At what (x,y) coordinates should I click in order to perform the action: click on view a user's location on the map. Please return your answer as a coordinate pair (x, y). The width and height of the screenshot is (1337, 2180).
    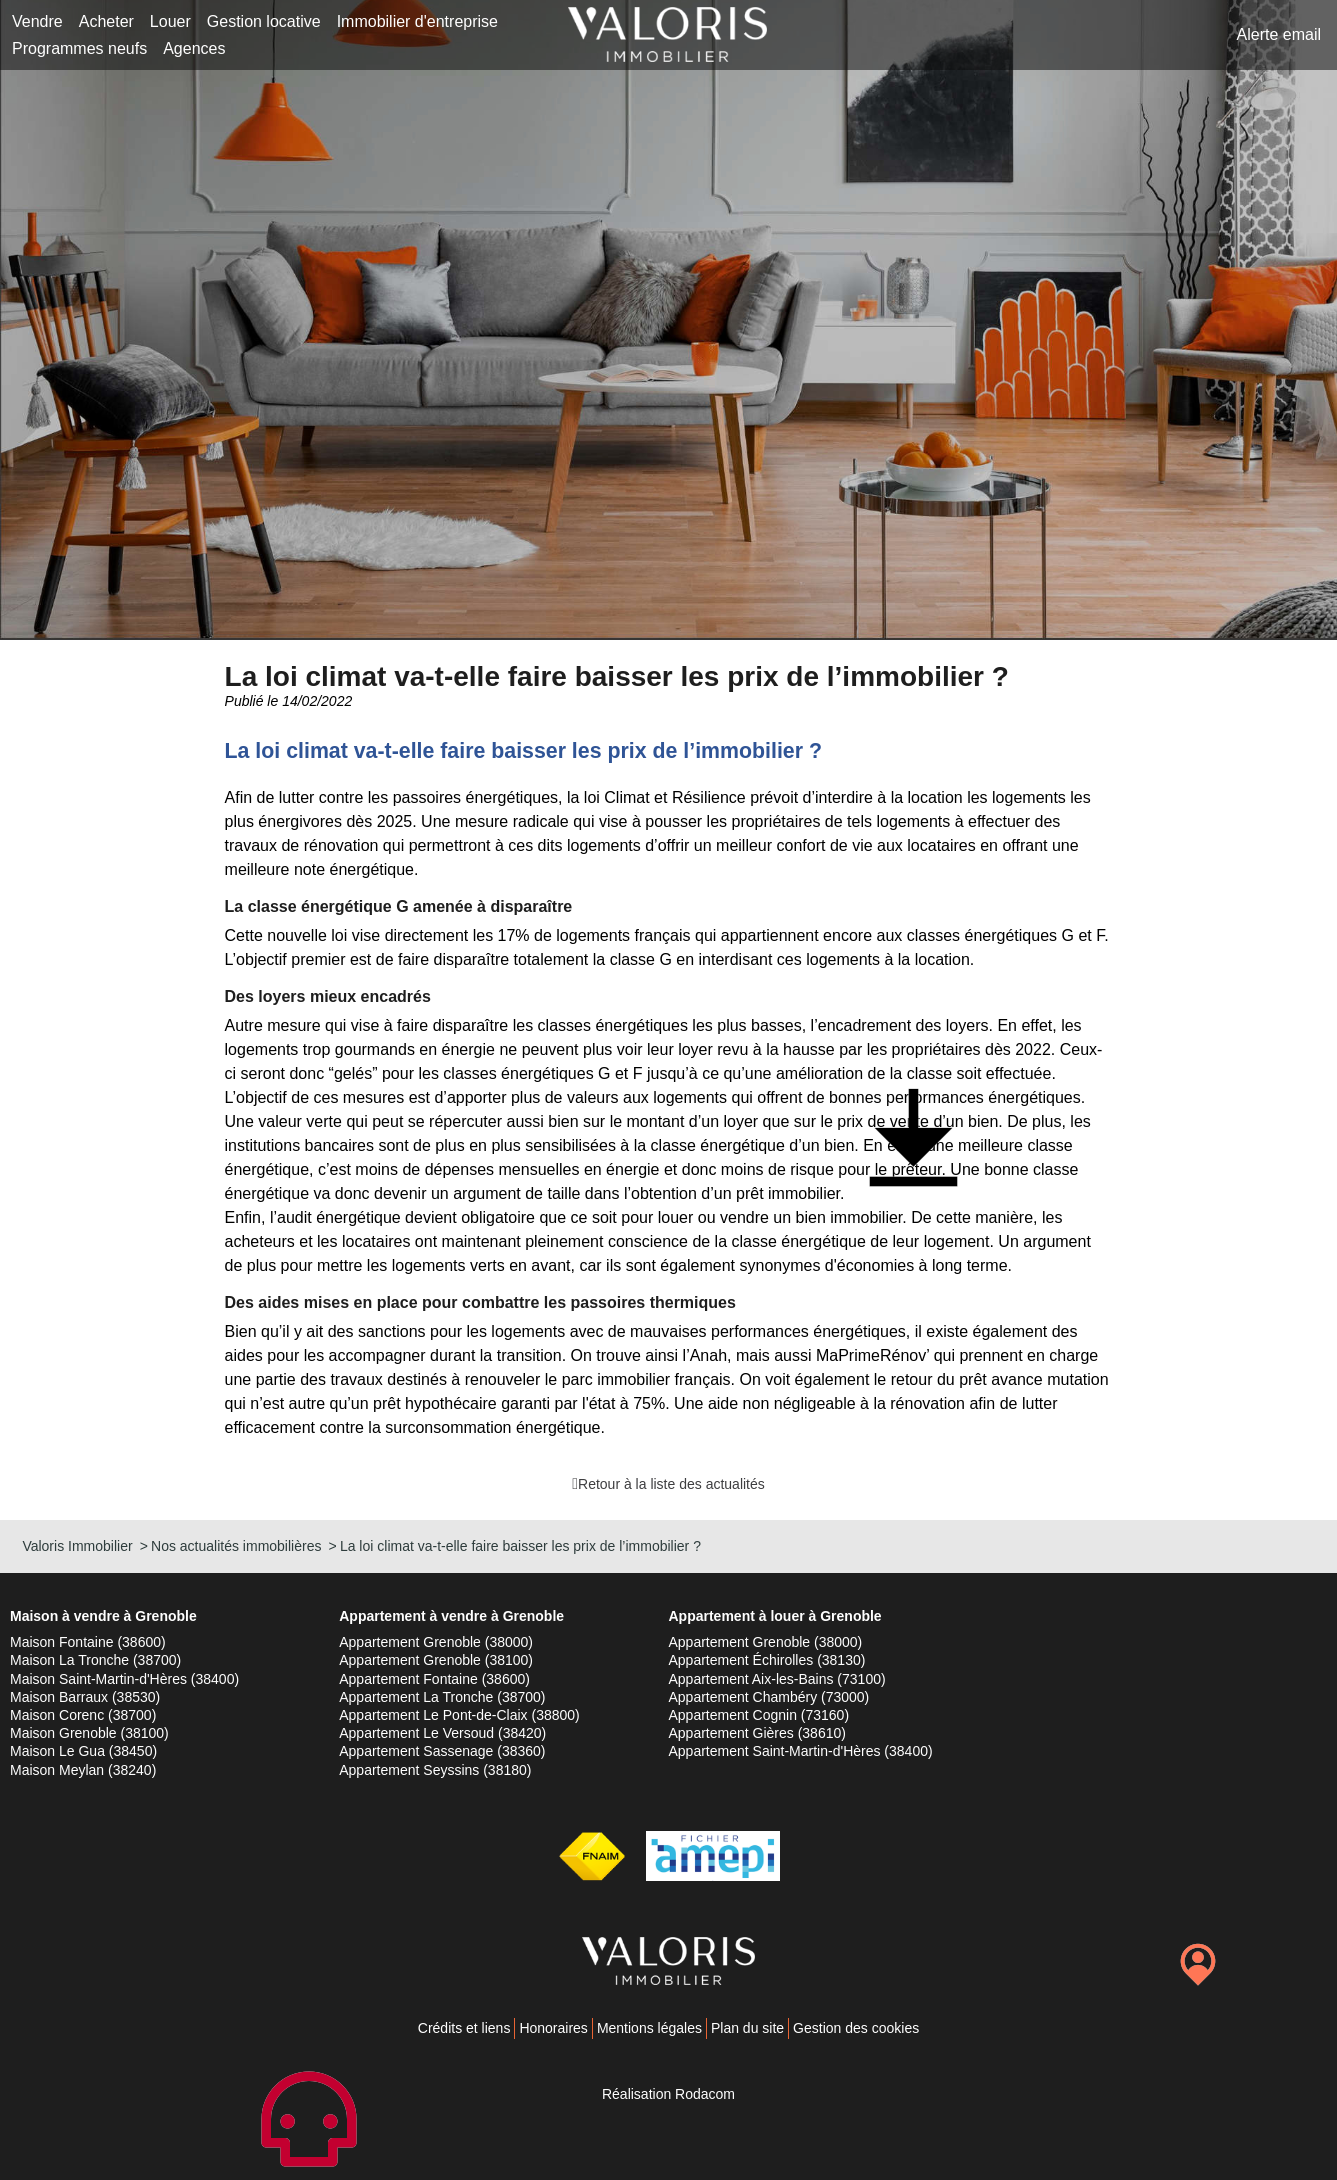
    Looking at the image, I should click on (1198, 1963).